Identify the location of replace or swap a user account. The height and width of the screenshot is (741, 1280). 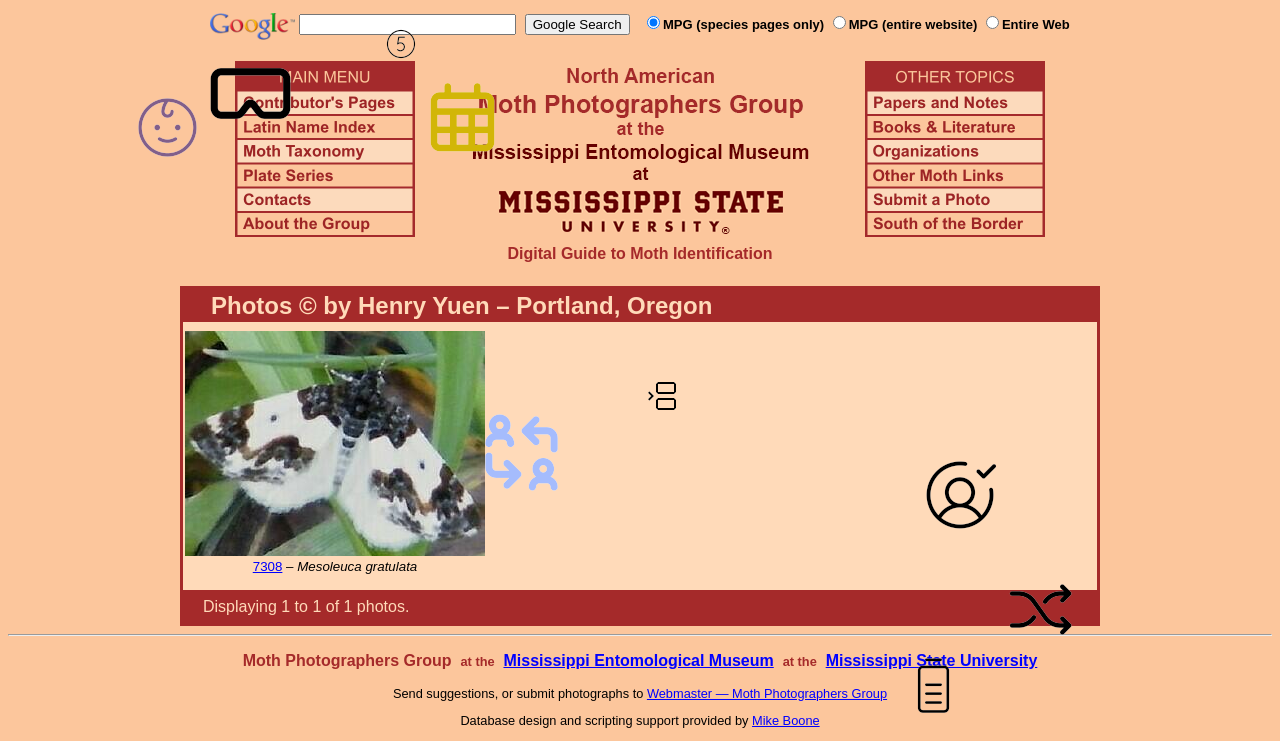
(521, 452).